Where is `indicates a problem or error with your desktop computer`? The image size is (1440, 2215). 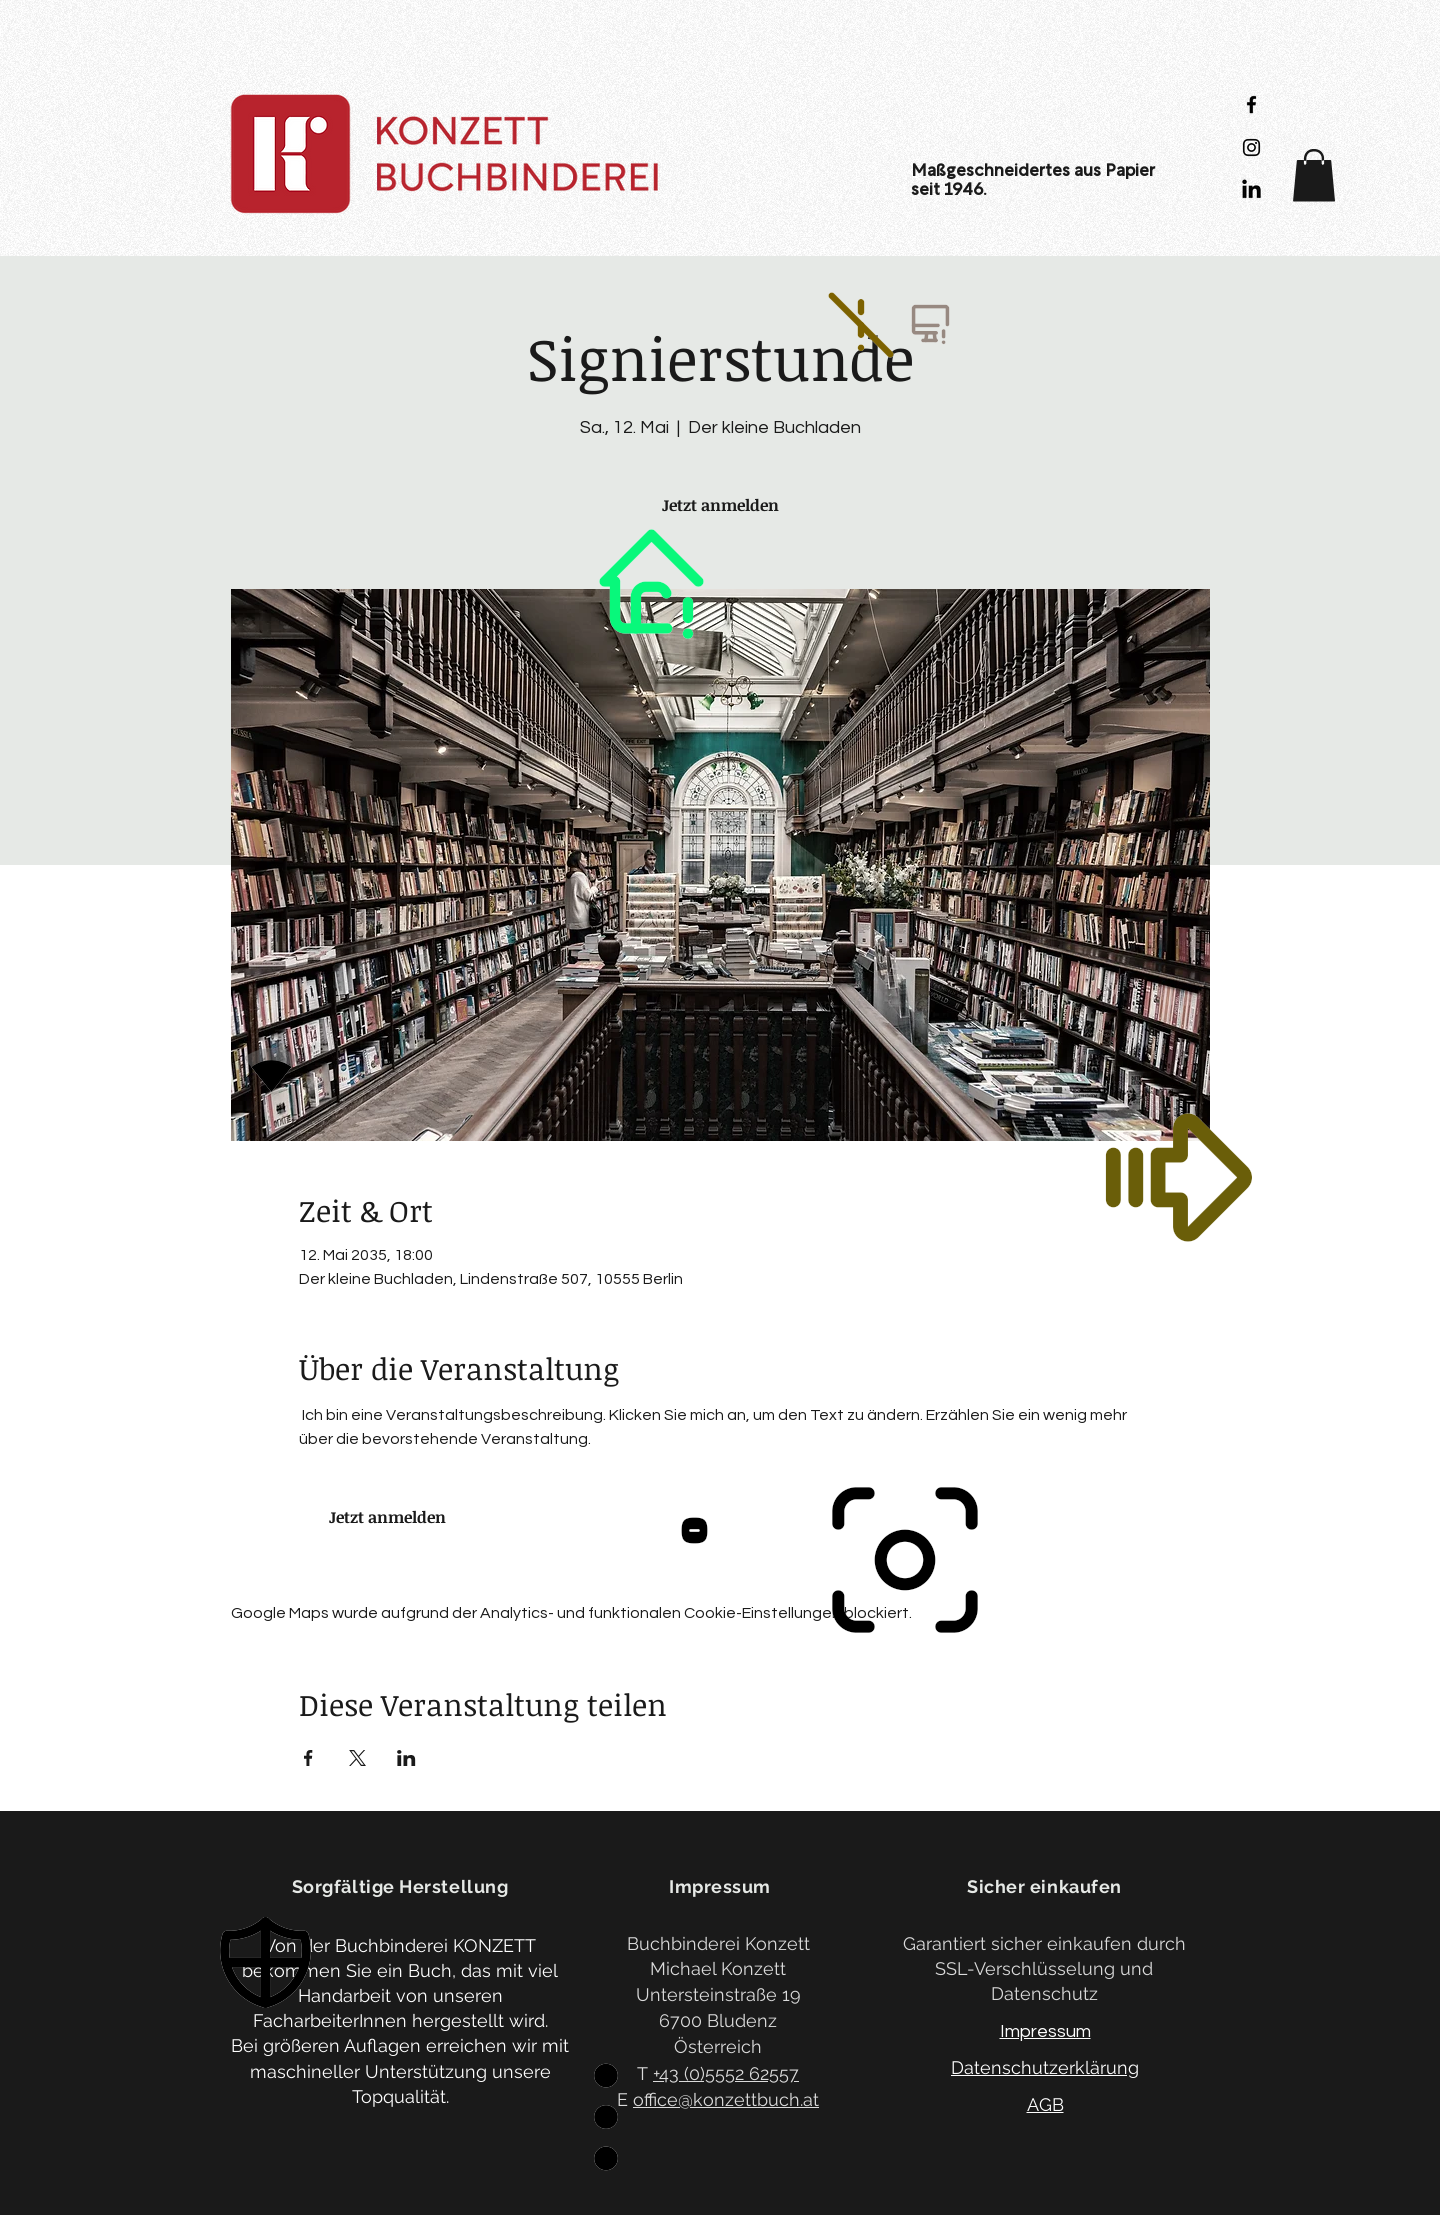
indicates a problem or error with your desktop computer is located at coordinates (930, 323).